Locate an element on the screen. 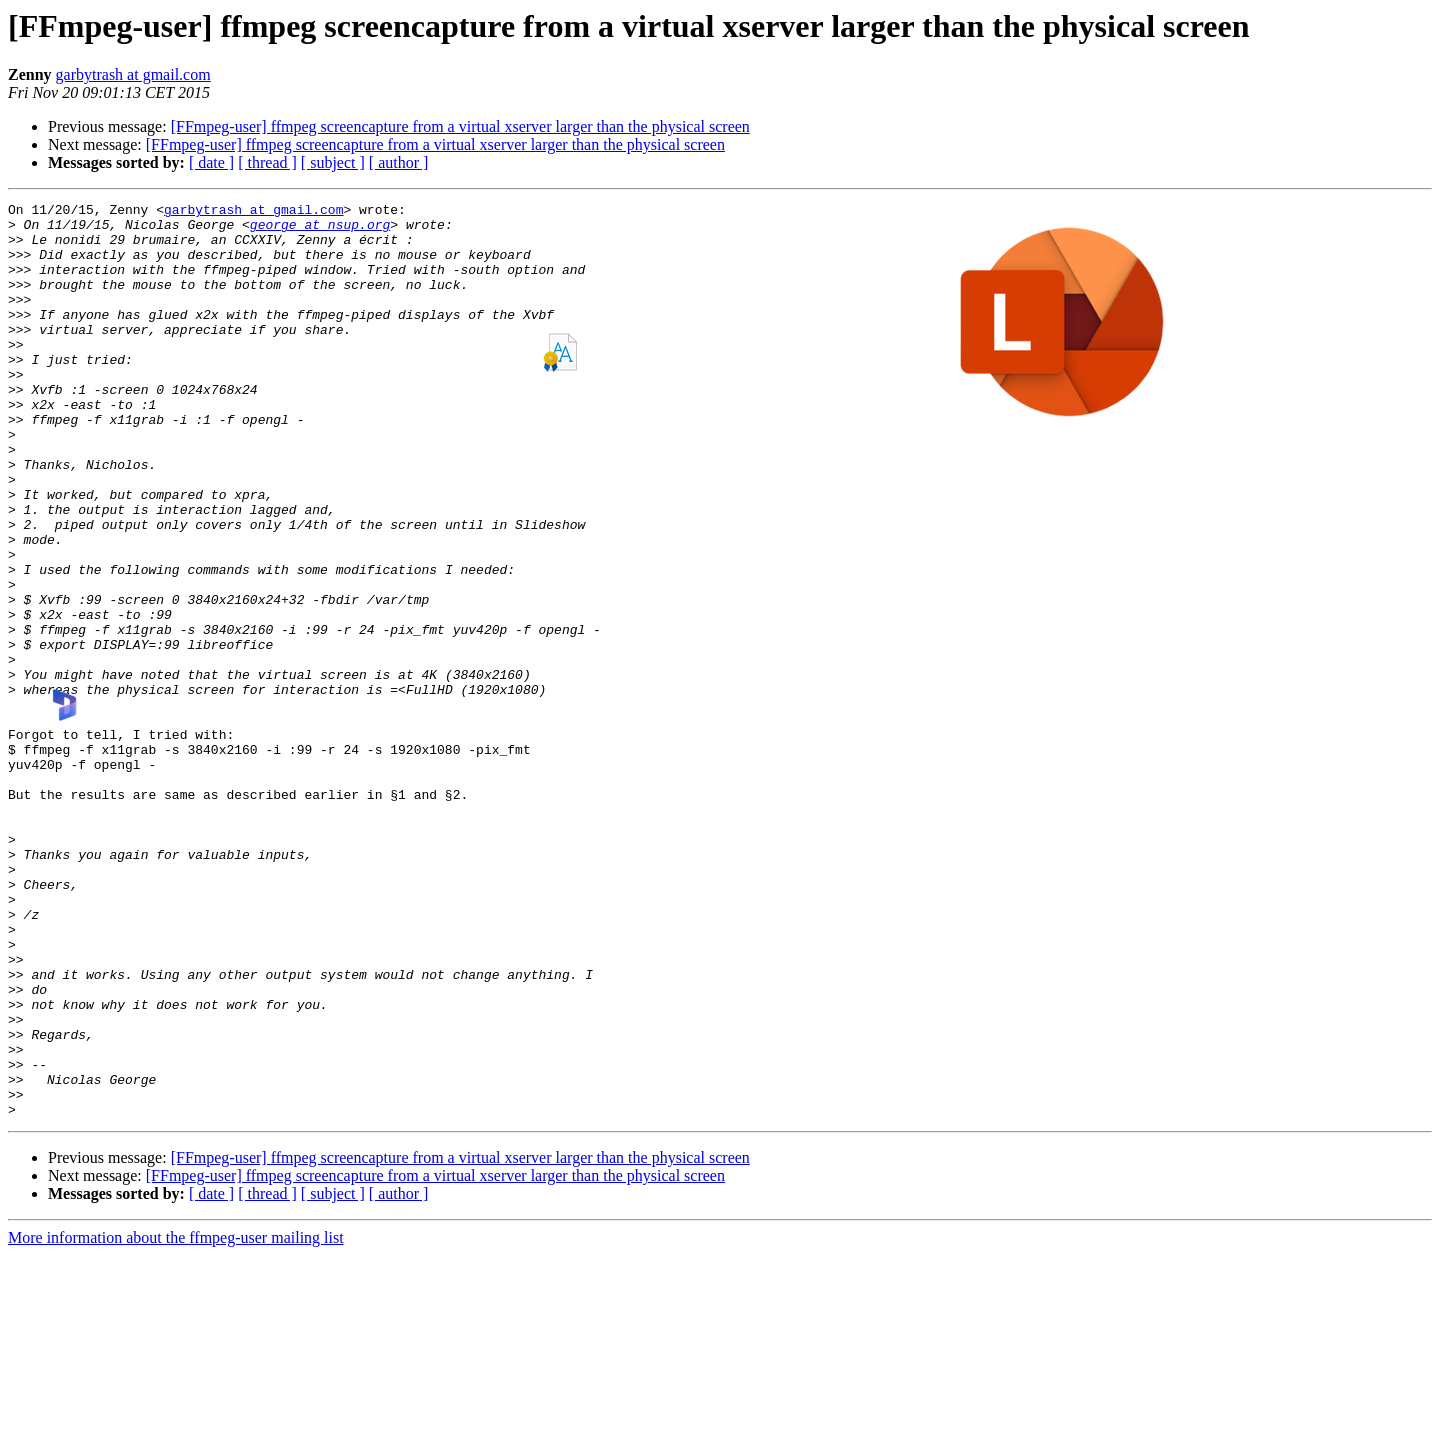 The width and height of the screenshot is (1440, 1438). a certified or premium font file is located at coordinates (563, 352).